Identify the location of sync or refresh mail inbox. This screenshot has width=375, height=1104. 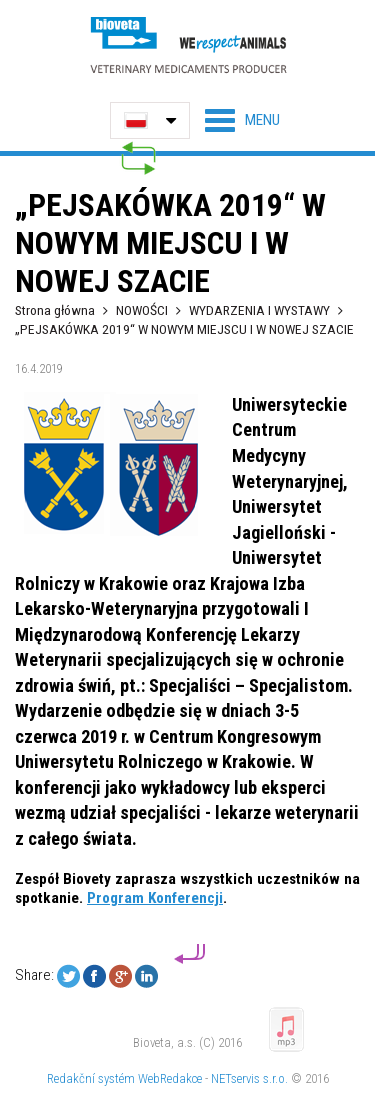
(139, 158).